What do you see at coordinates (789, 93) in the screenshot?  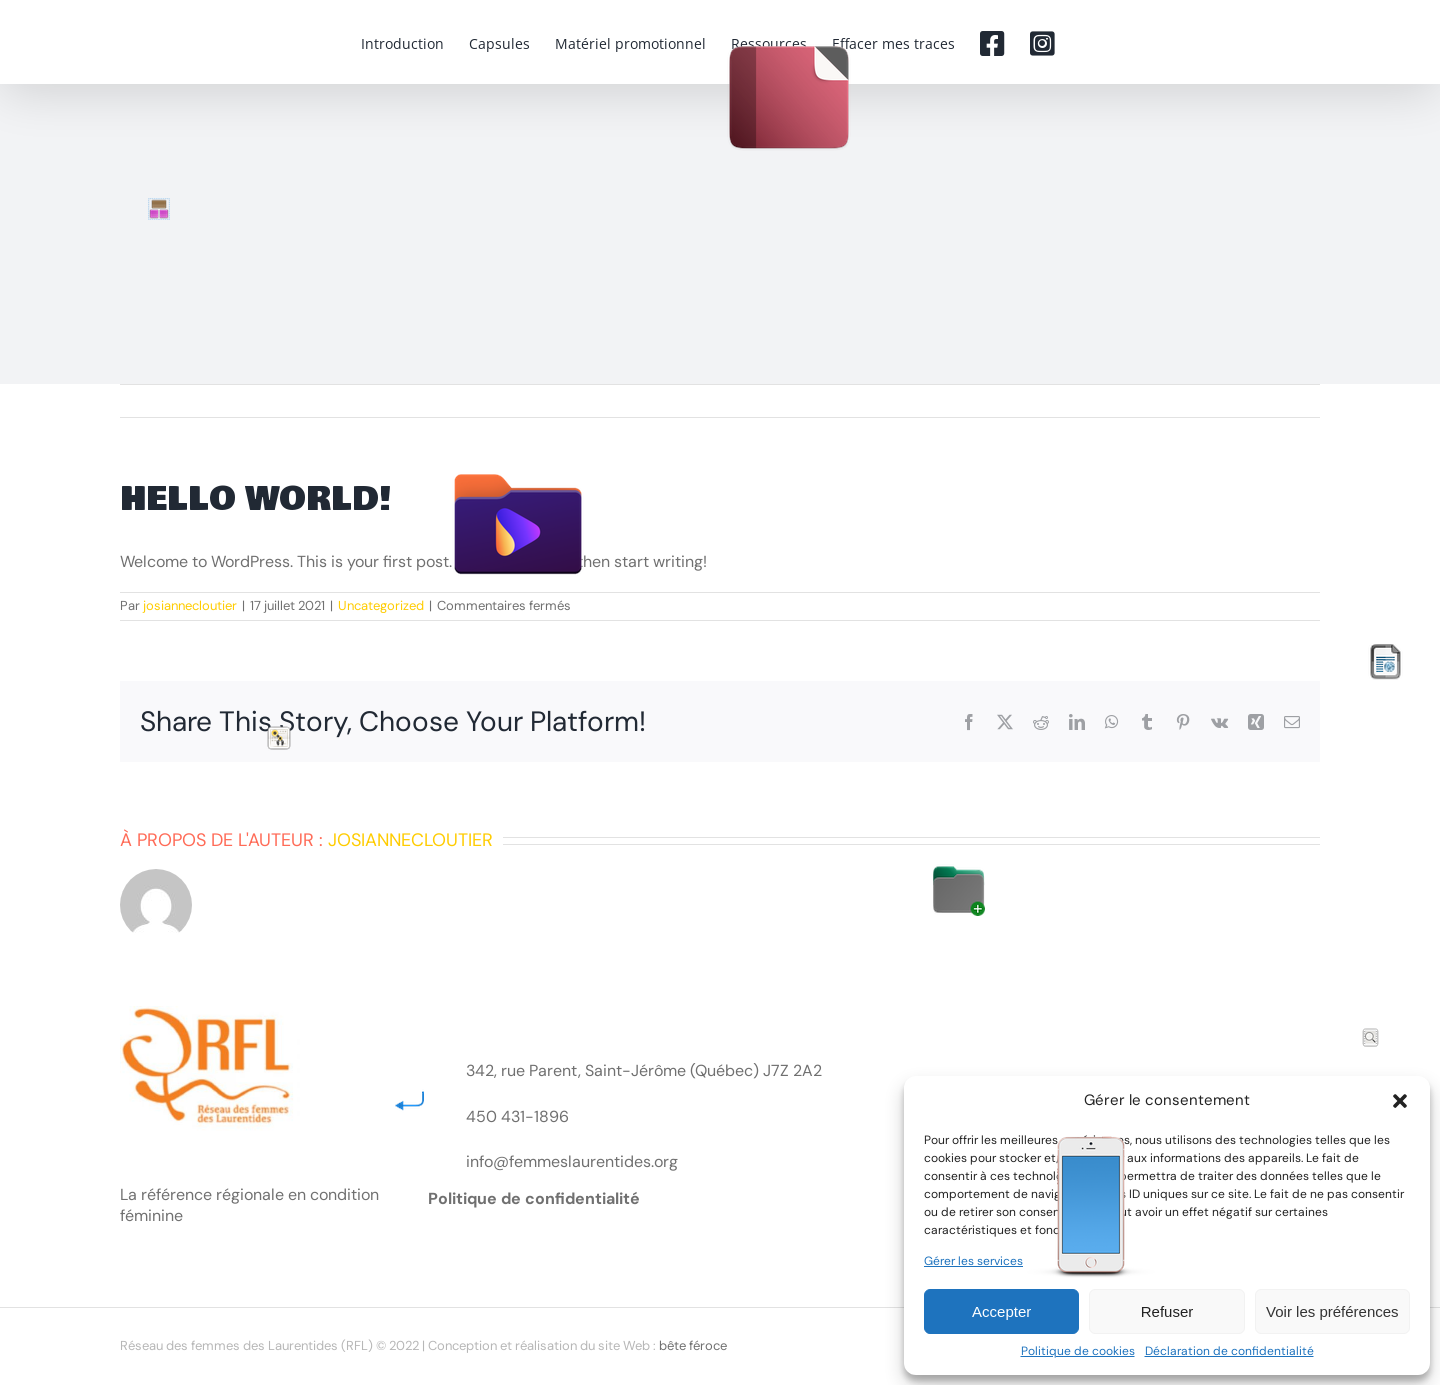 I see `change desktop wallpaper settings` at bounding box center [789, 93].